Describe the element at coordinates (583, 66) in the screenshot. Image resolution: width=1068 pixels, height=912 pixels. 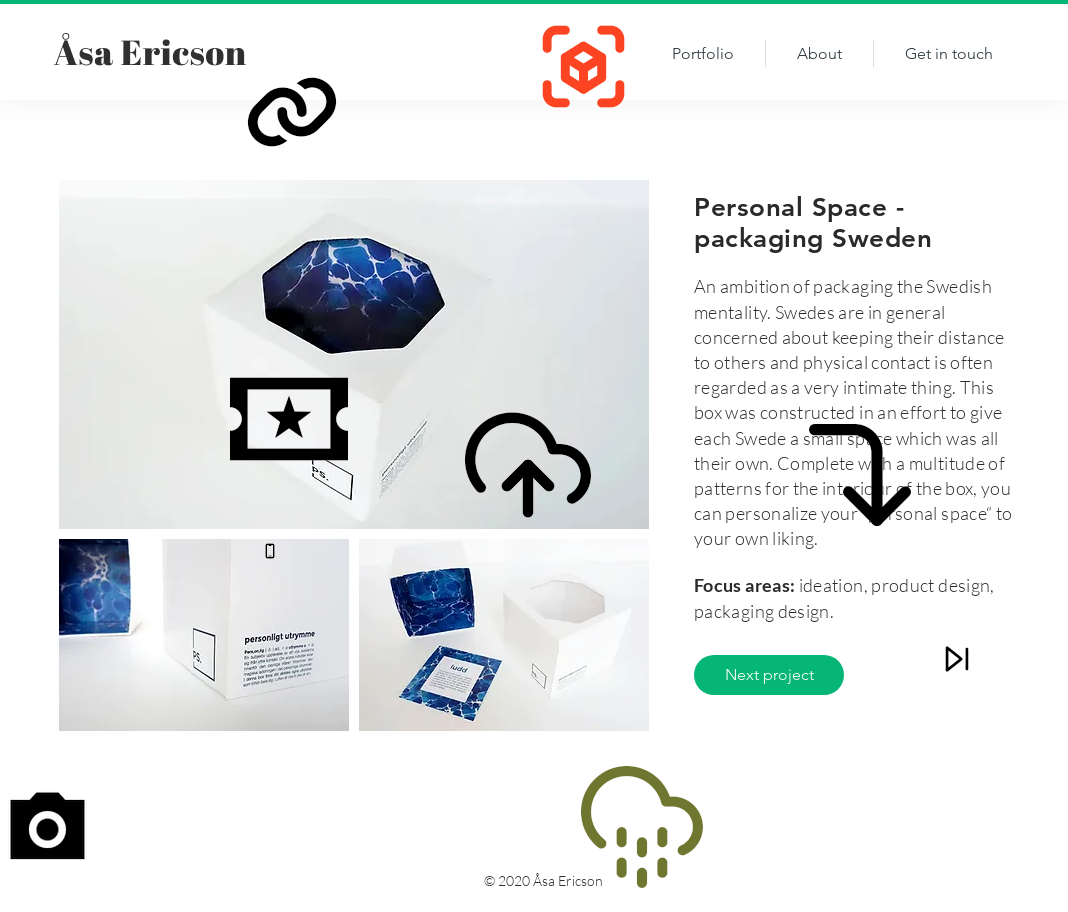
I see `open augmented reality mode` at that location.